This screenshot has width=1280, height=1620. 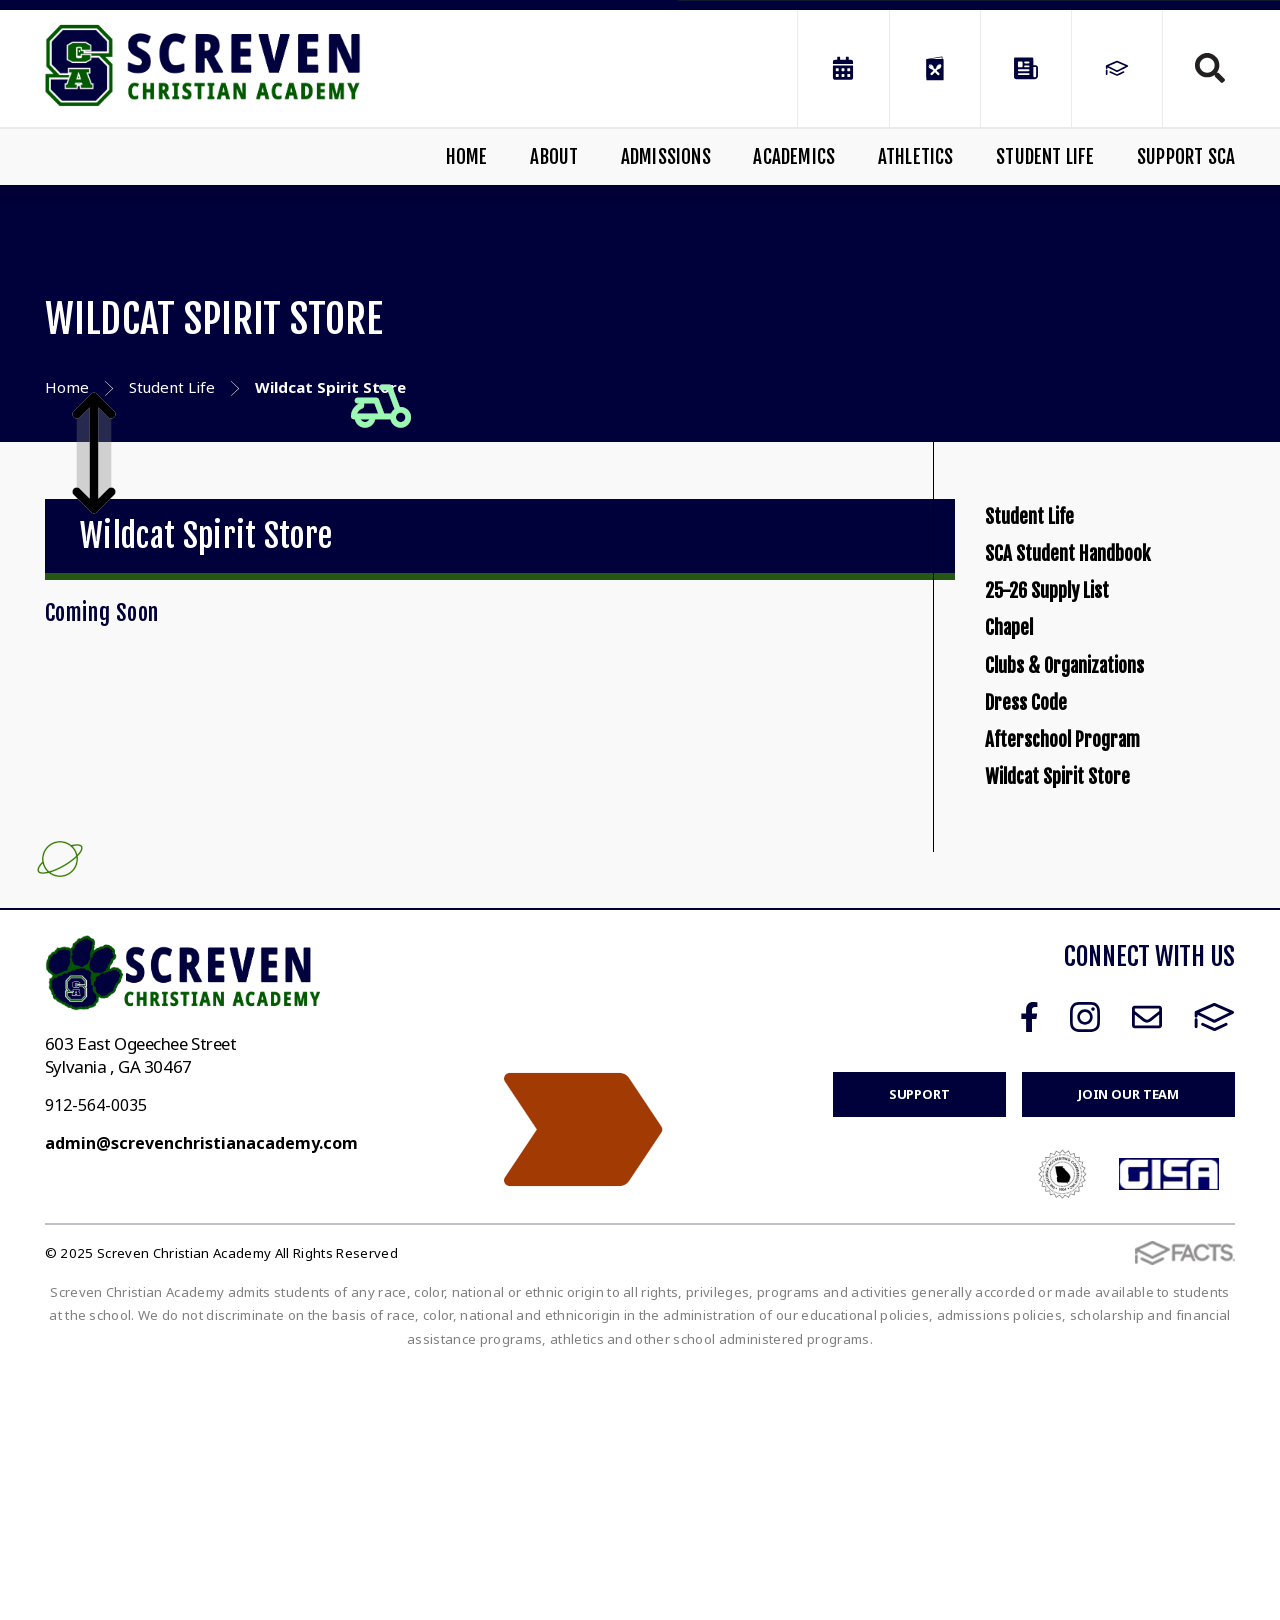 What do you see at coordinates (94, 453) in the screenshot?
I see `adjust height or vertical size` at bounding box center [94, 453].